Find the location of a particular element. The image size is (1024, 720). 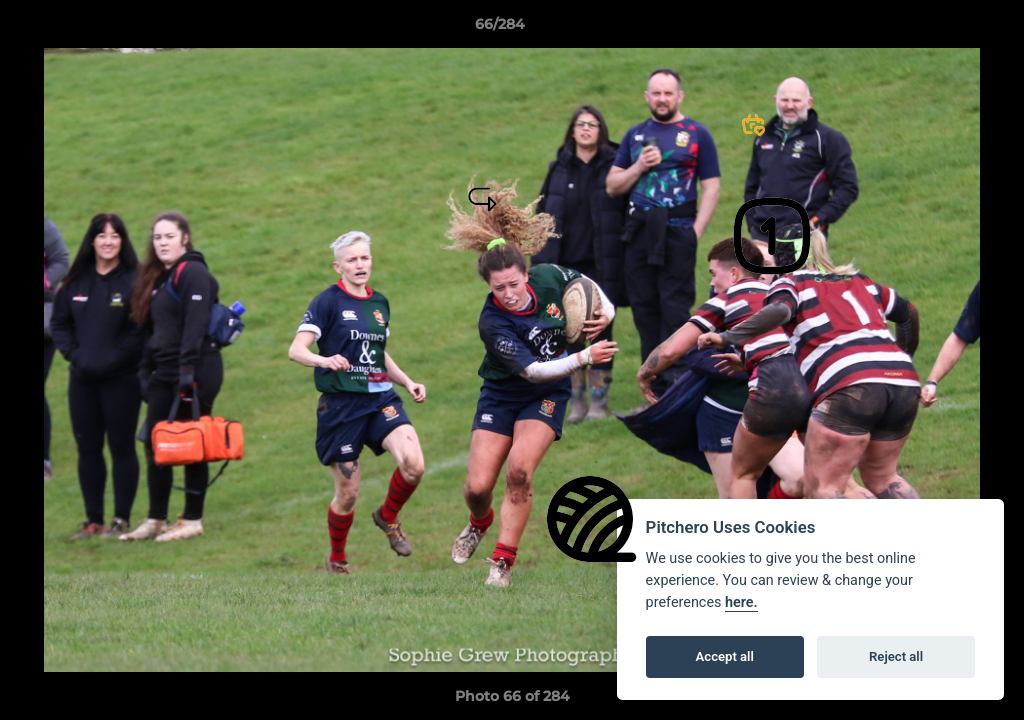

indicates the first item or step in a sequence is located at coordinates (772, 236).